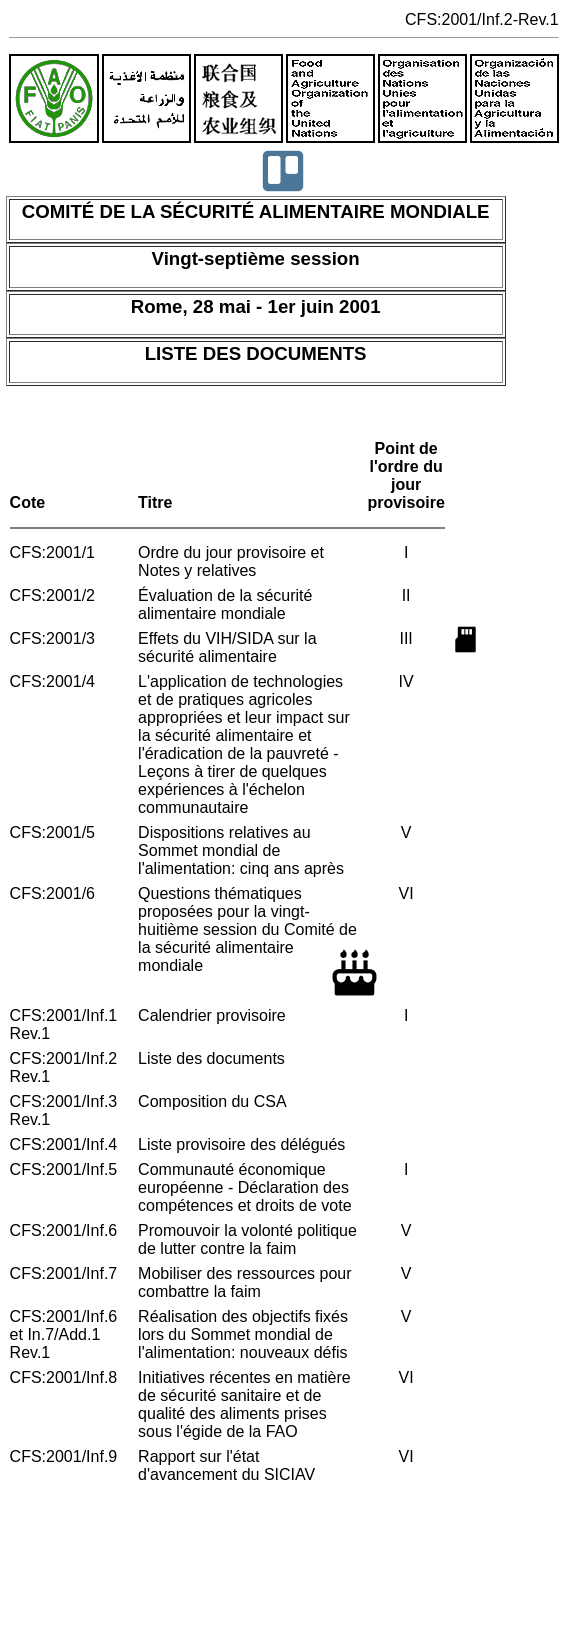 Image resolution: width=561 pixels, height=1640 pixels. What do you see at coordinates (354, 973) in the screenshot?
I see `view birthday or celebration events` at bounding box center [354, 973].